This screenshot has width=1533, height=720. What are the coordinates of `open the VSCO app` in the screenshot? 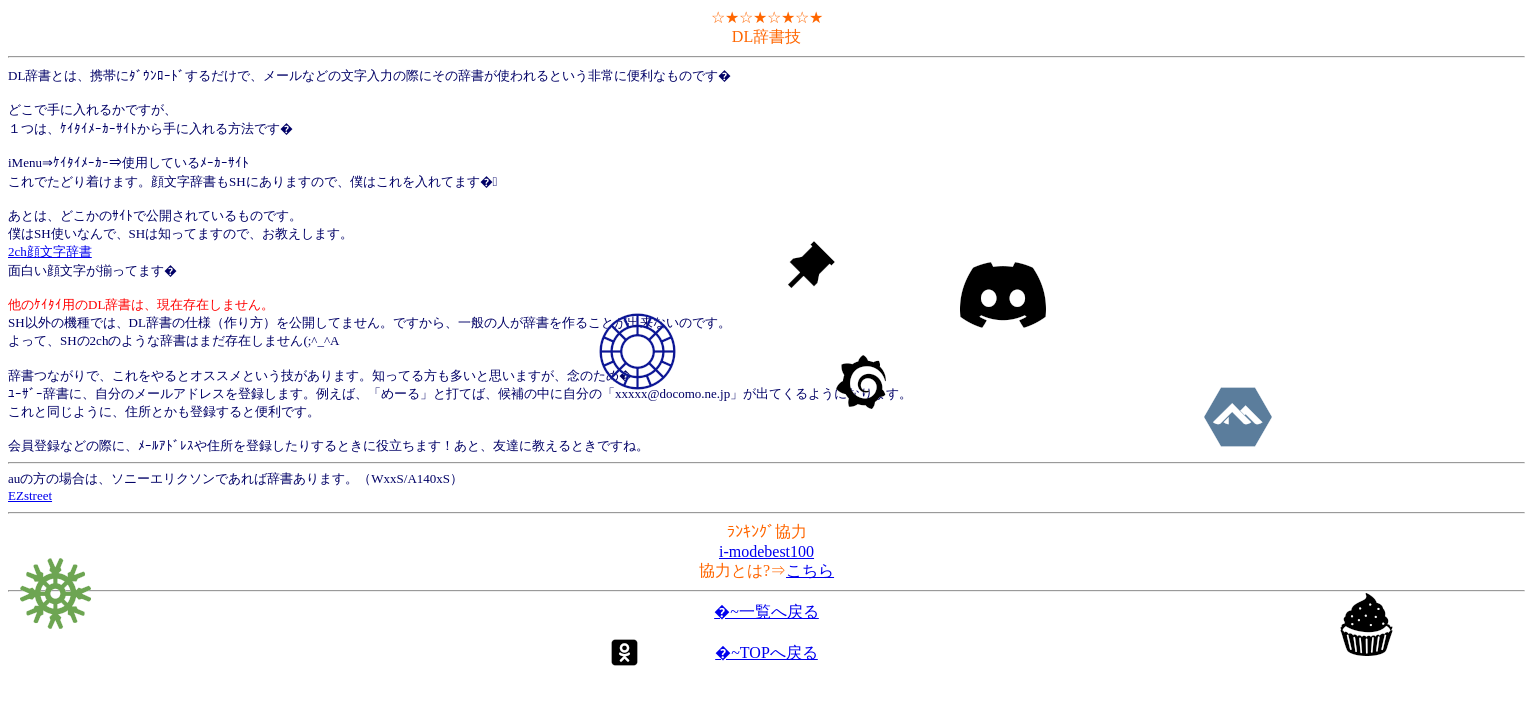 It's located at (637, 351).